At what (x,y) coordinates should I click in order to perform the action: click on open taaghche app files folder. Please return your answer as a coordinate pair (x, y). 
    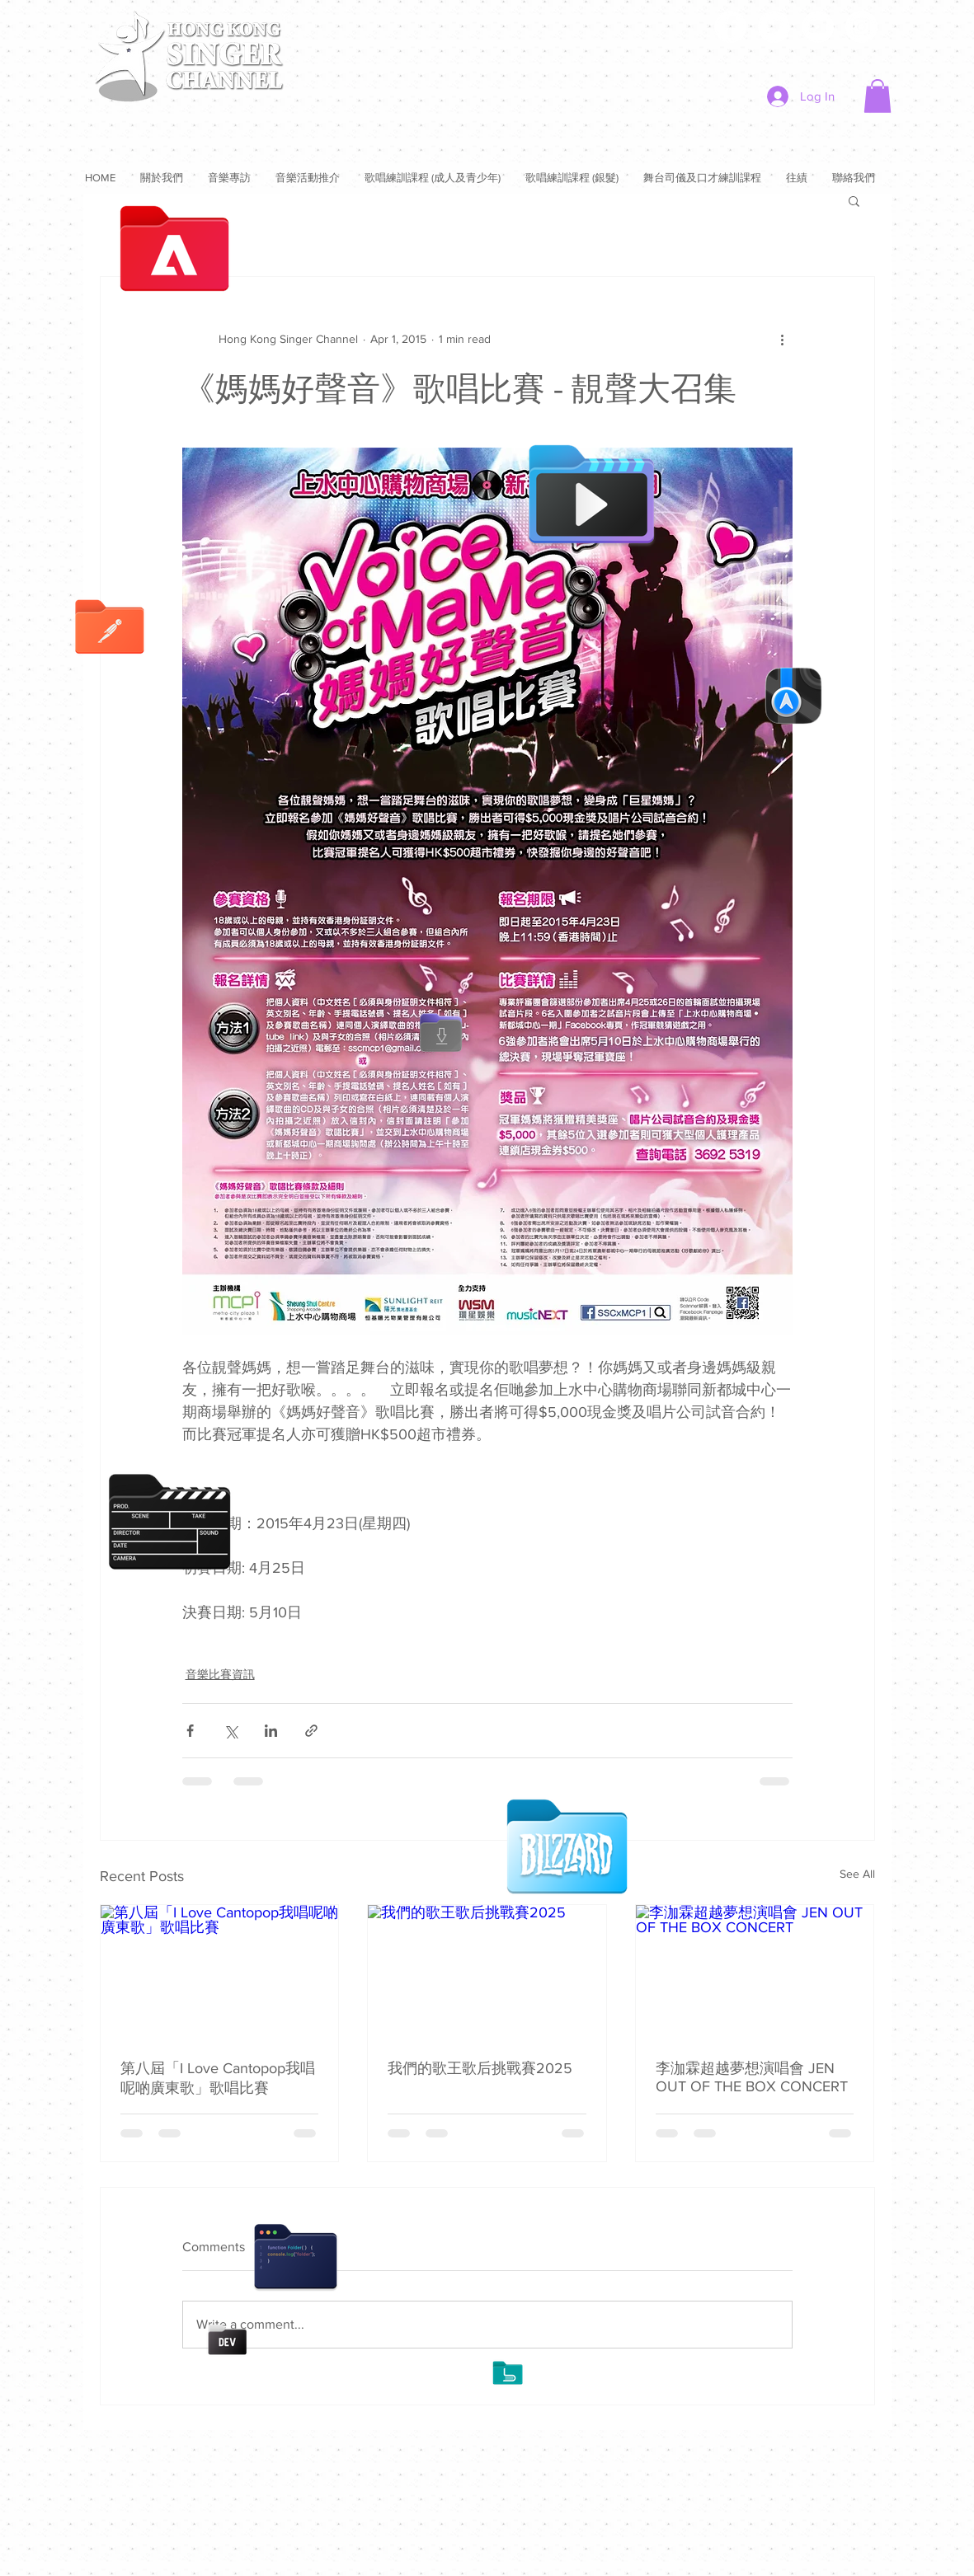
    Looking at the image, I should click on (507, 2373).